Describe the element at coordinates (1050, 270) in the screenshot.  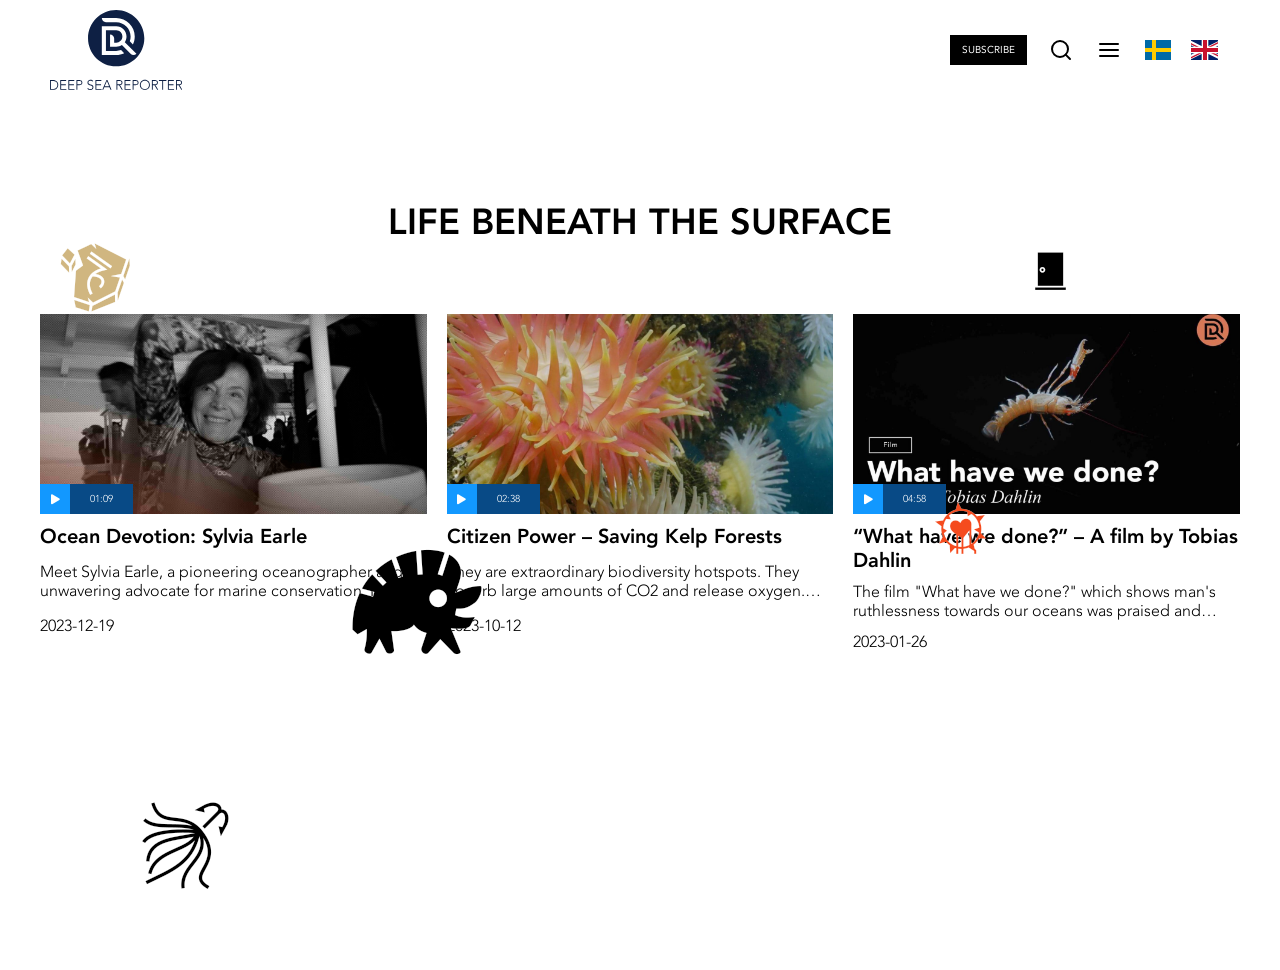
I see `exit the current screen or application` at that location.